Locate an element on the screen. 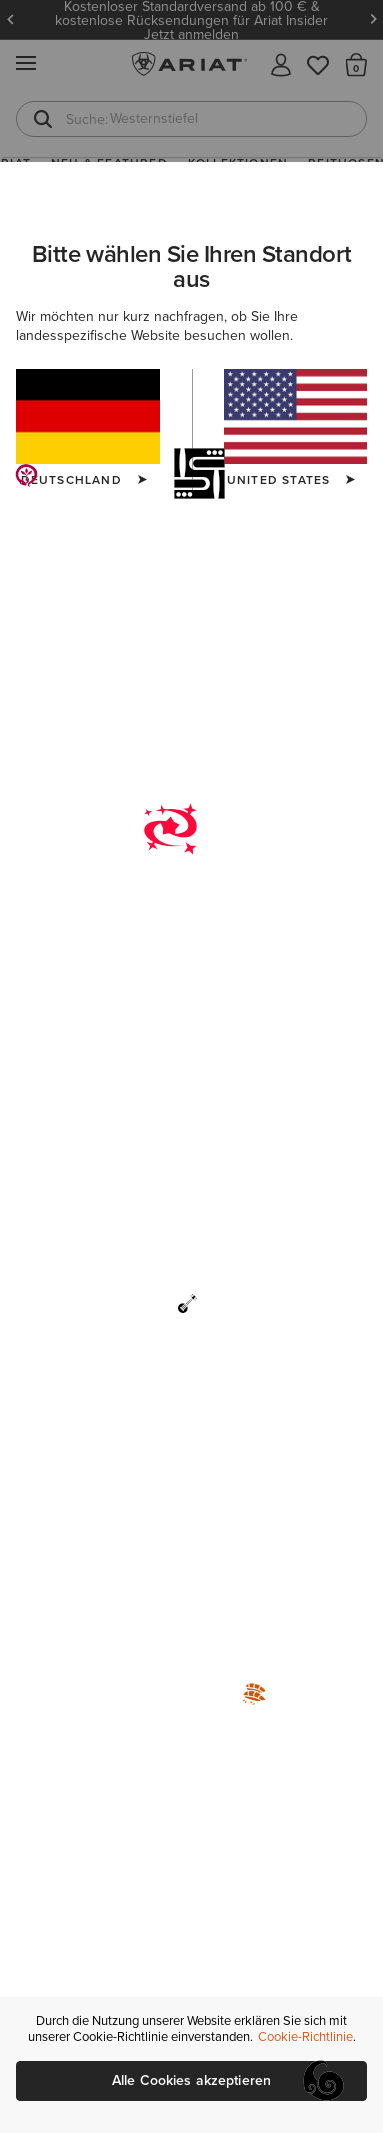 This screenshot has width=383, height=2133. browse plants and animals category is located at coordinates (26, 475).